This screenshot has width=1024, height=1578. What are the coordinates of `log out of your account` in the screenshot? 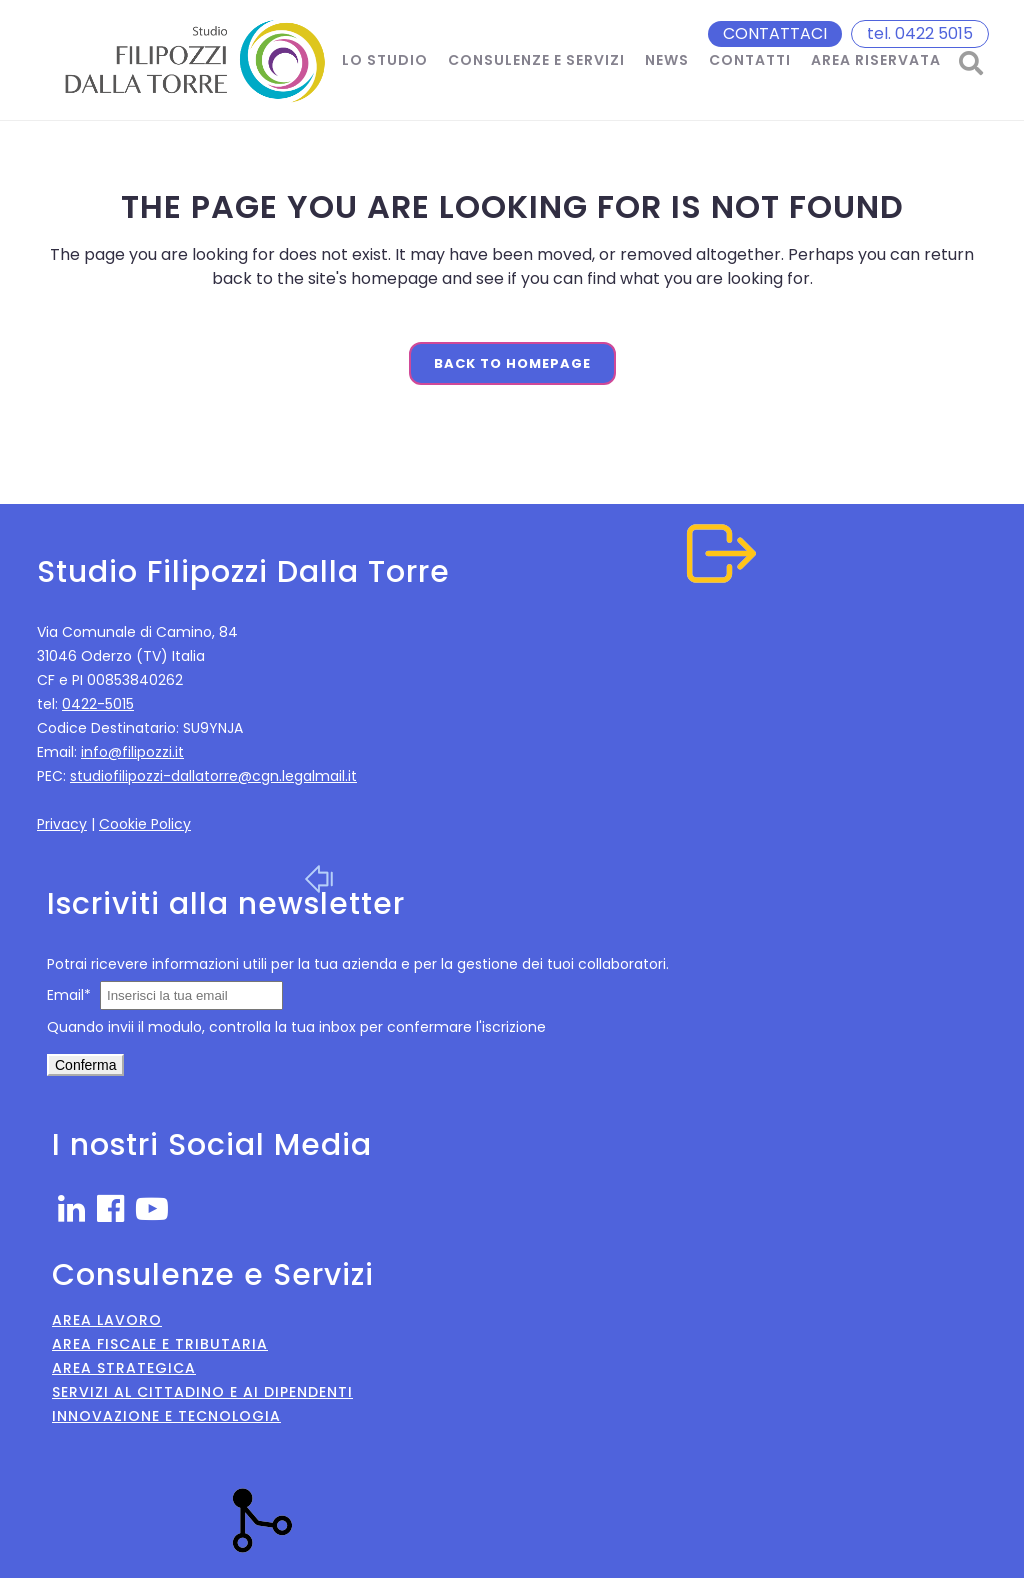 It's located at (721, 553).